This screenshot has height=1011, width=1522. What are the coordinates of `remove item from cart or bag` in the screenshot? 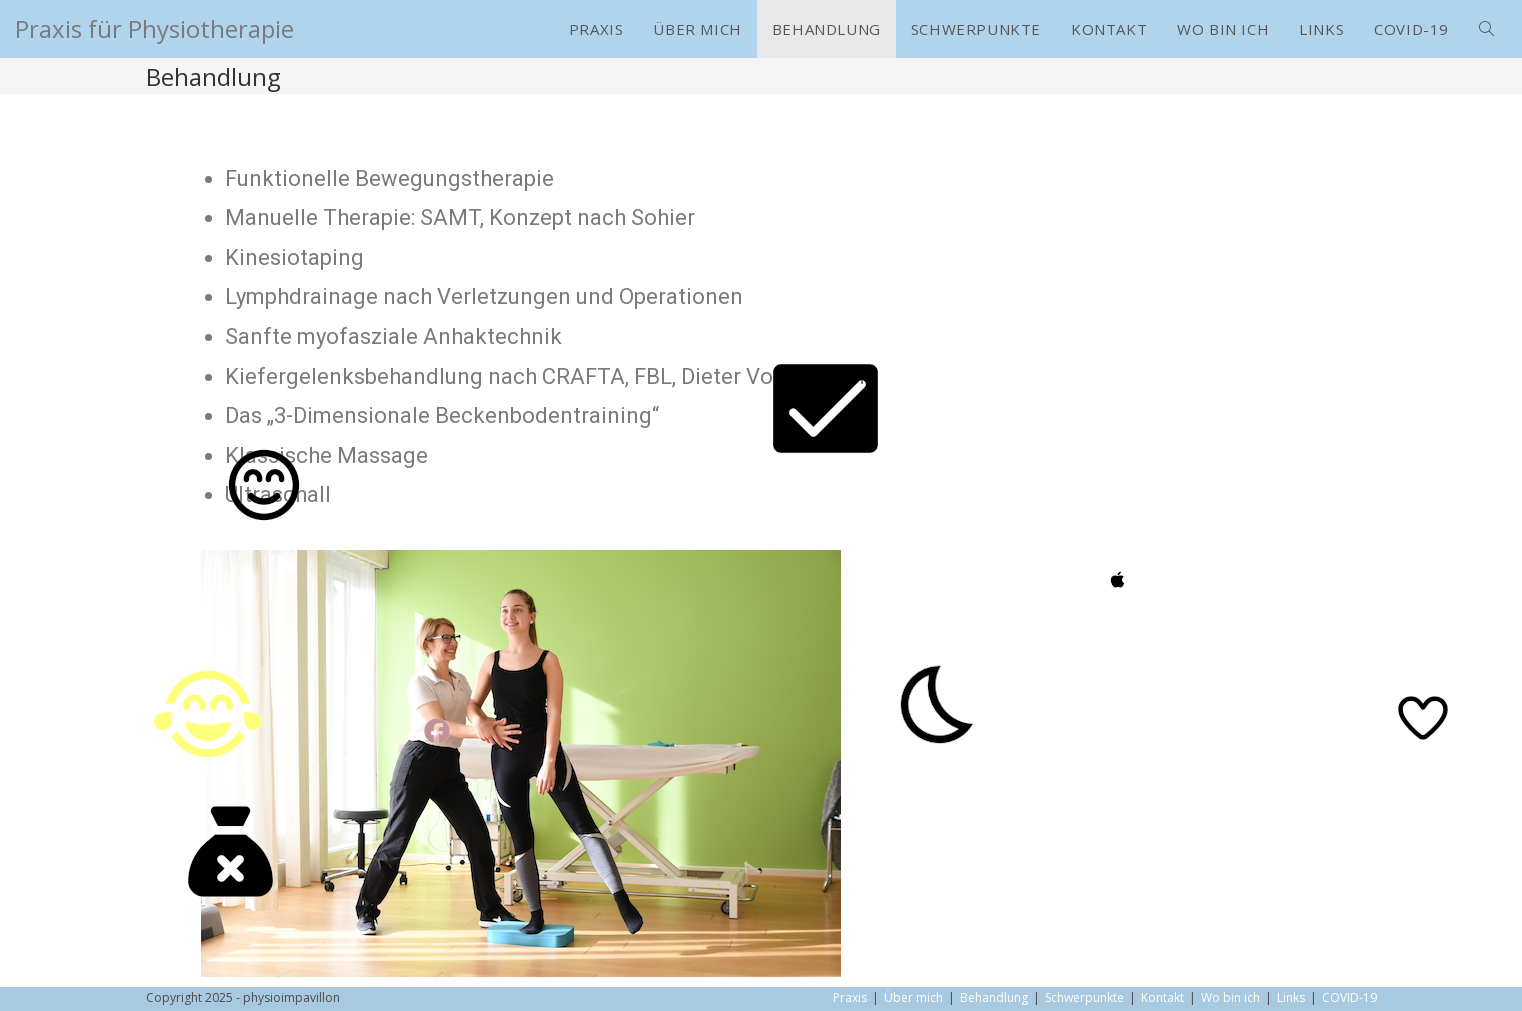 It's located at (230, 851).